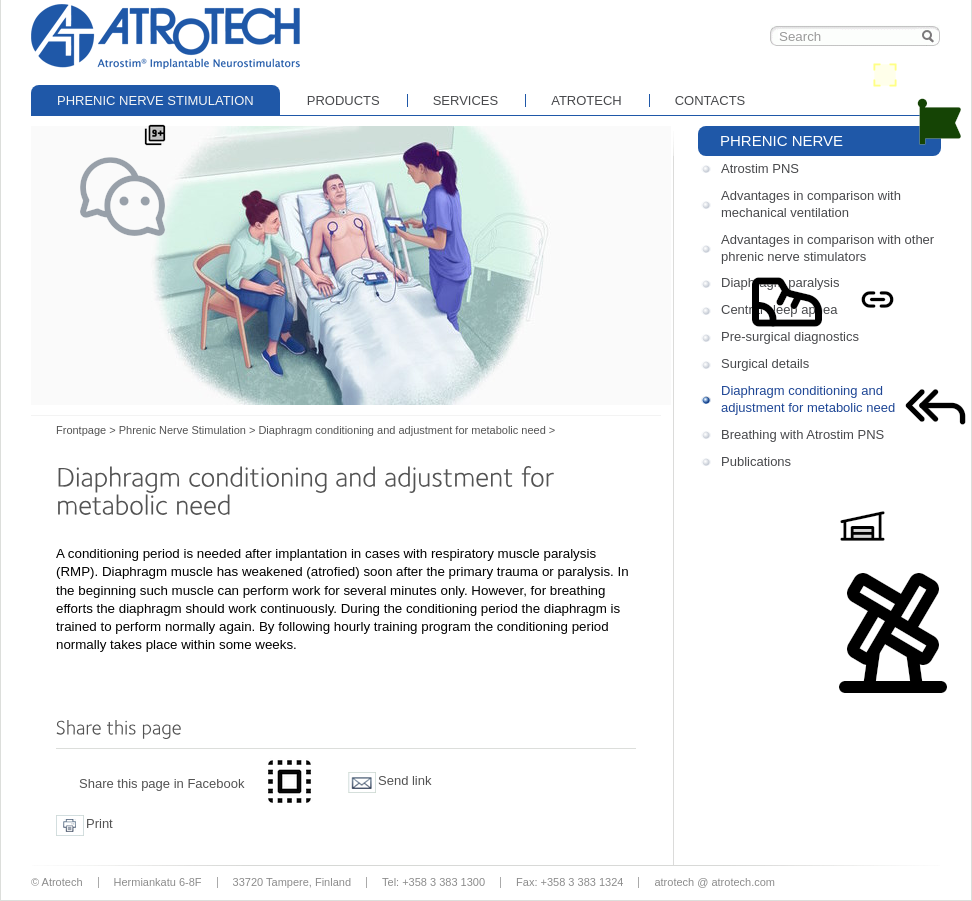  What do you see at coordinates (862, 527) in the screenshot?
I see `access warehouse or storage inventory` at bounding box center [862, 527].